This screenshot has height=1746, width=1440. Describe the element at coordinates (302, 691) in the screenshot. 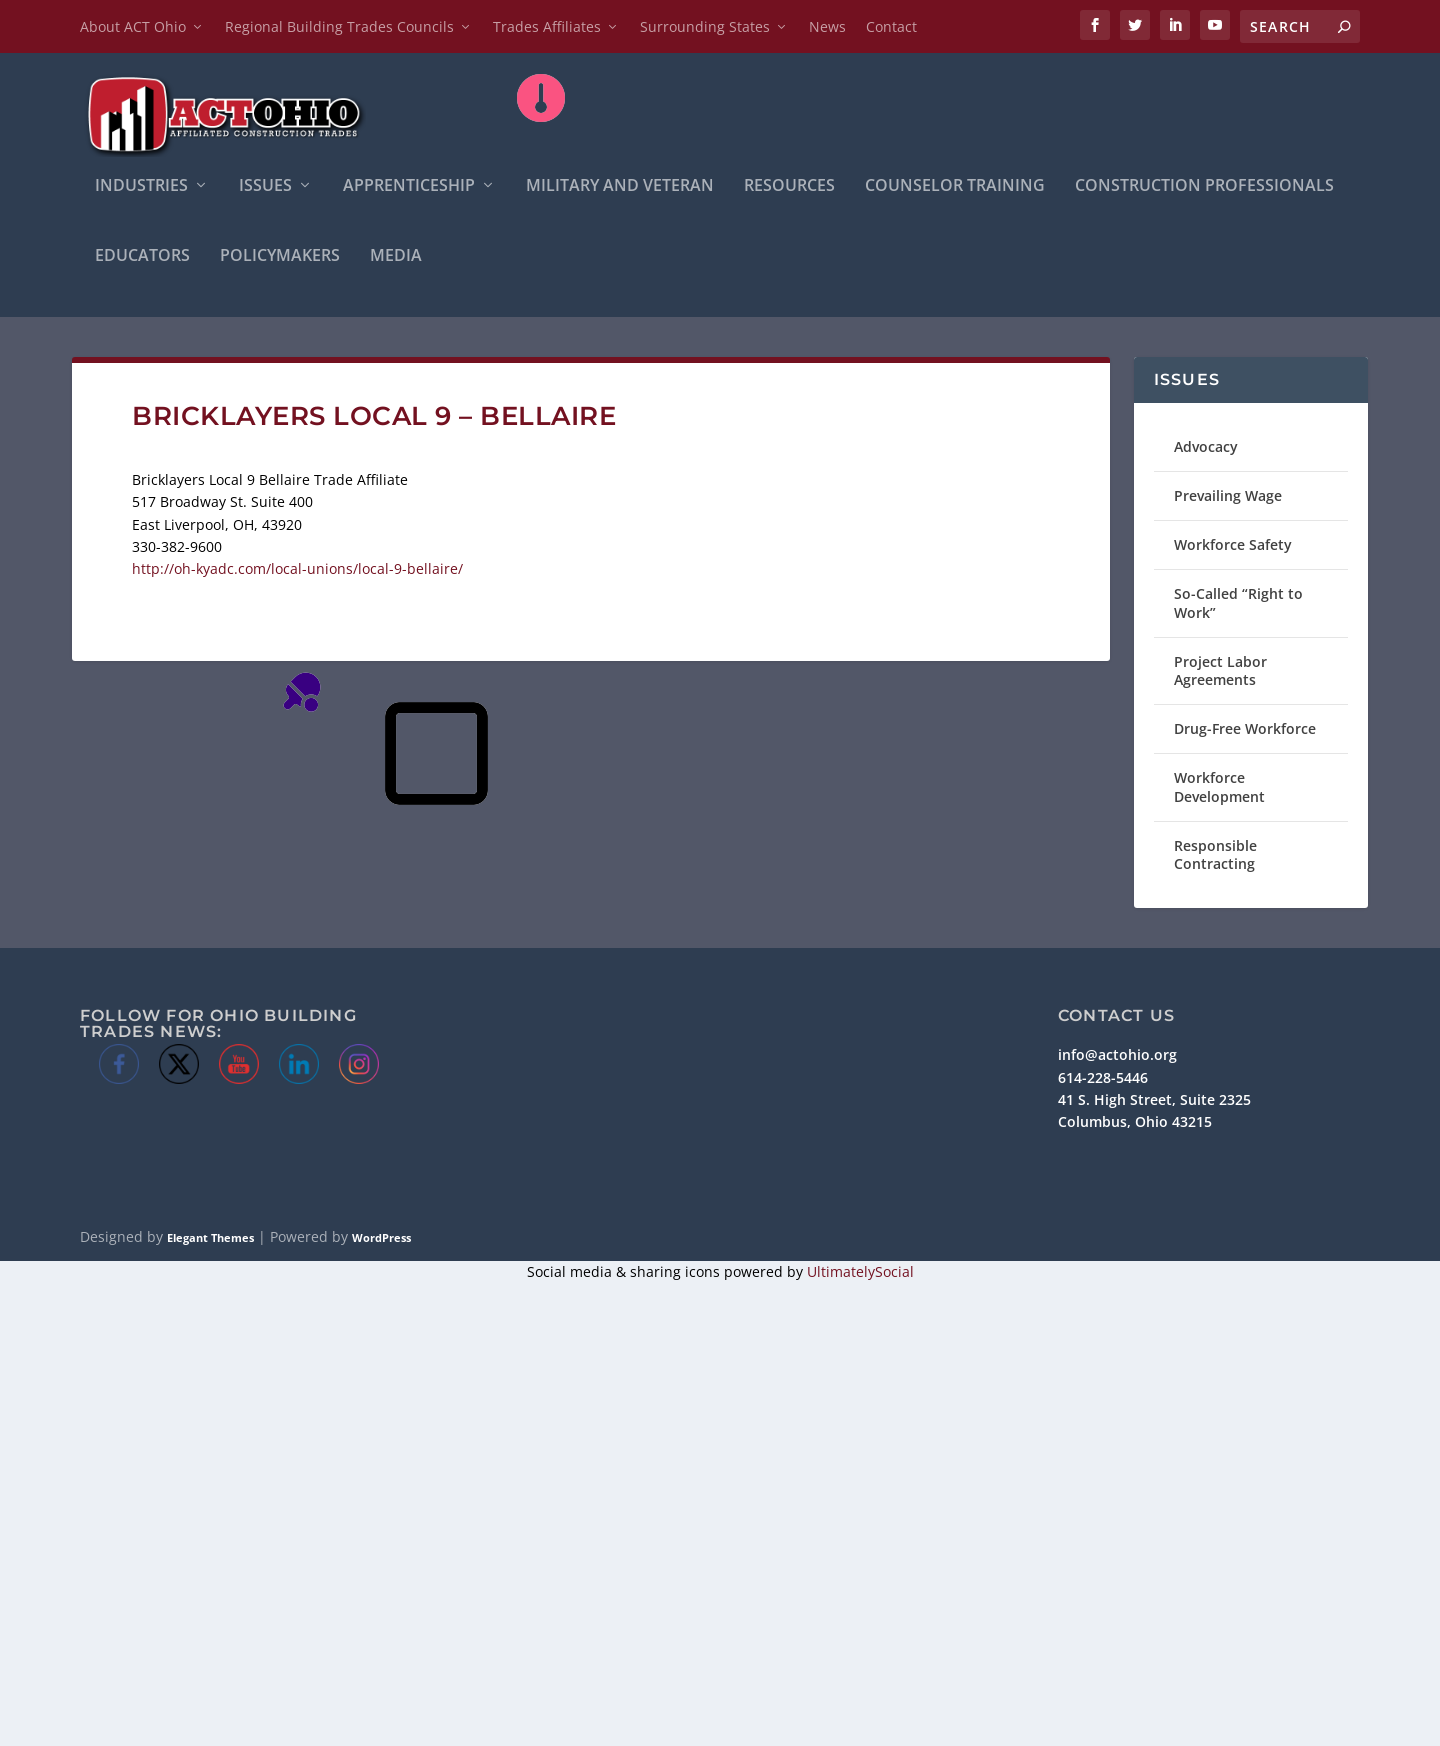

I see `access ping pong or table tennis games` at that location.